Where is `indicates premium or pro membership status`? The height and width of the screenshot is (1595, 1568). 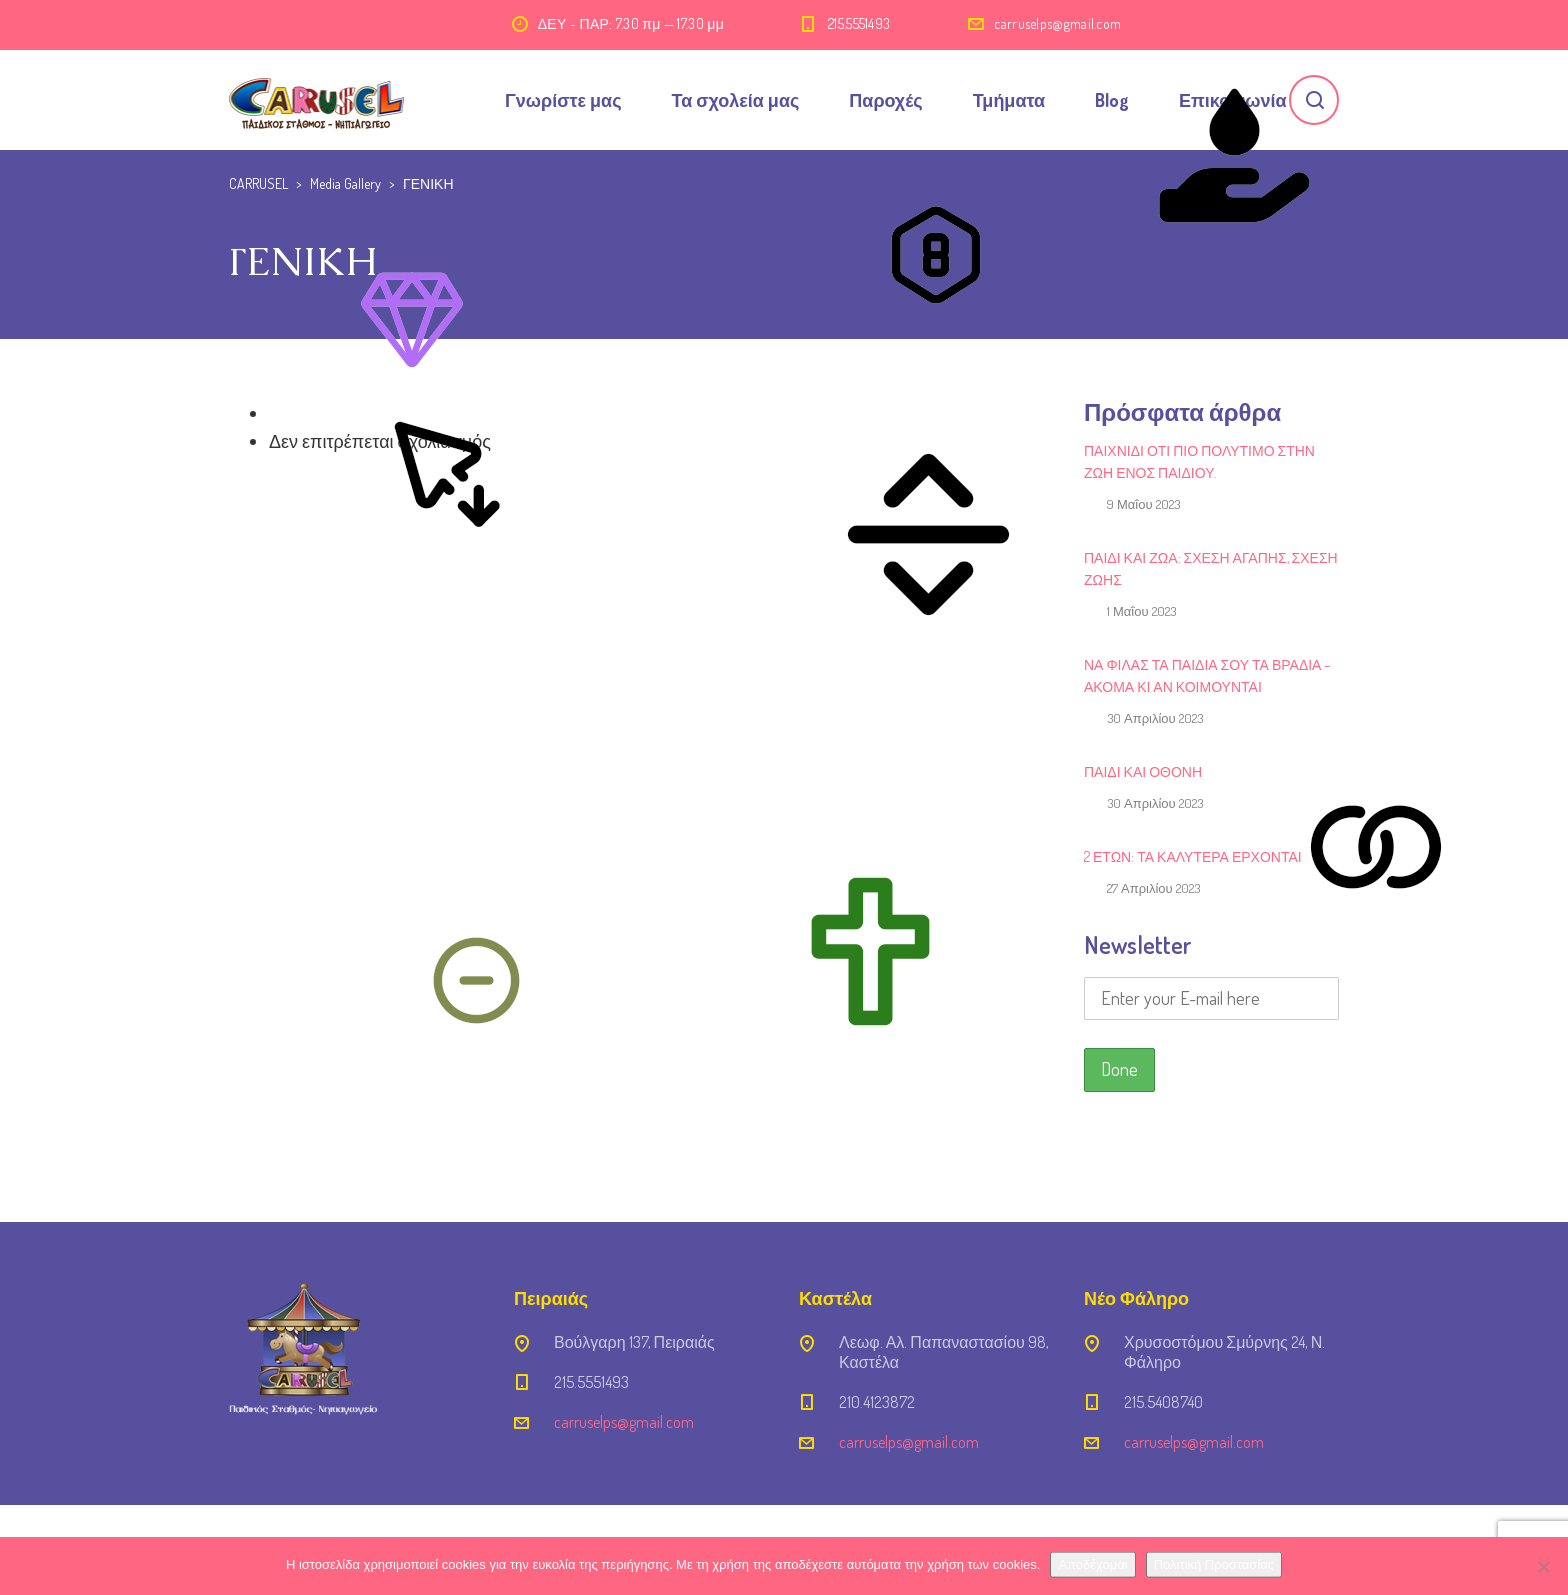
indicates premium or pro membership status is located at coordinates (412, 320).